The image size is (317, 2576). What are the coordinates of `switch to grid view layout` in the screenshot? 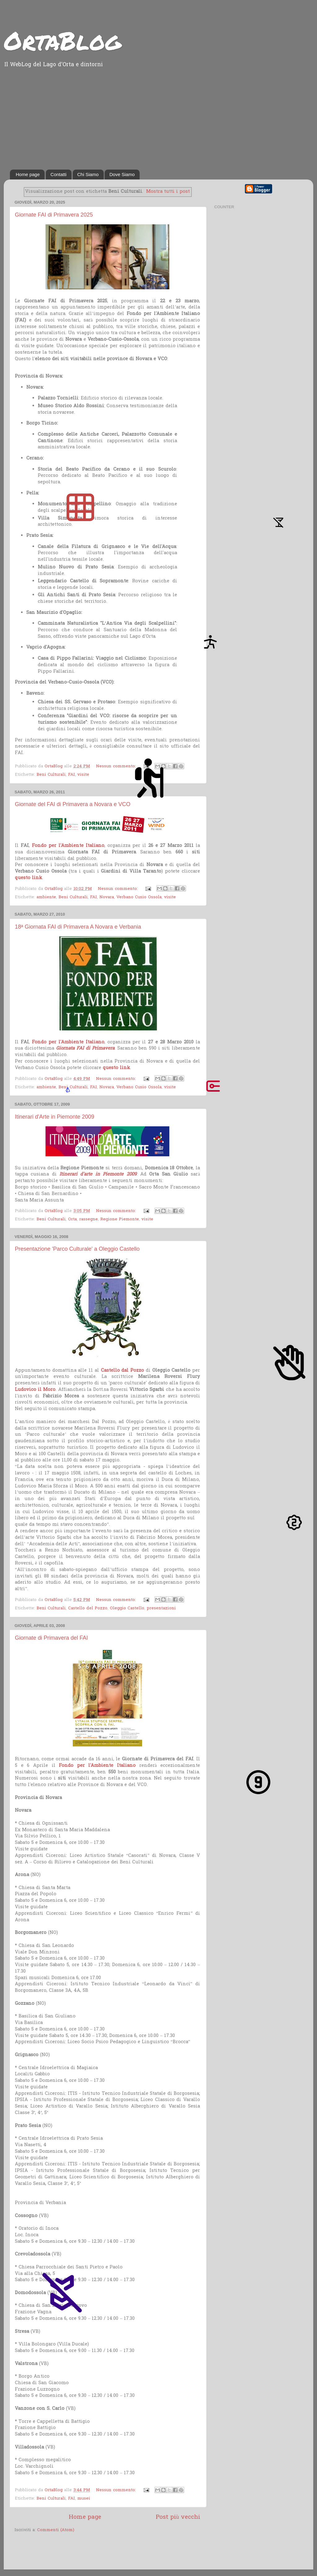 It's located at (80, 507).